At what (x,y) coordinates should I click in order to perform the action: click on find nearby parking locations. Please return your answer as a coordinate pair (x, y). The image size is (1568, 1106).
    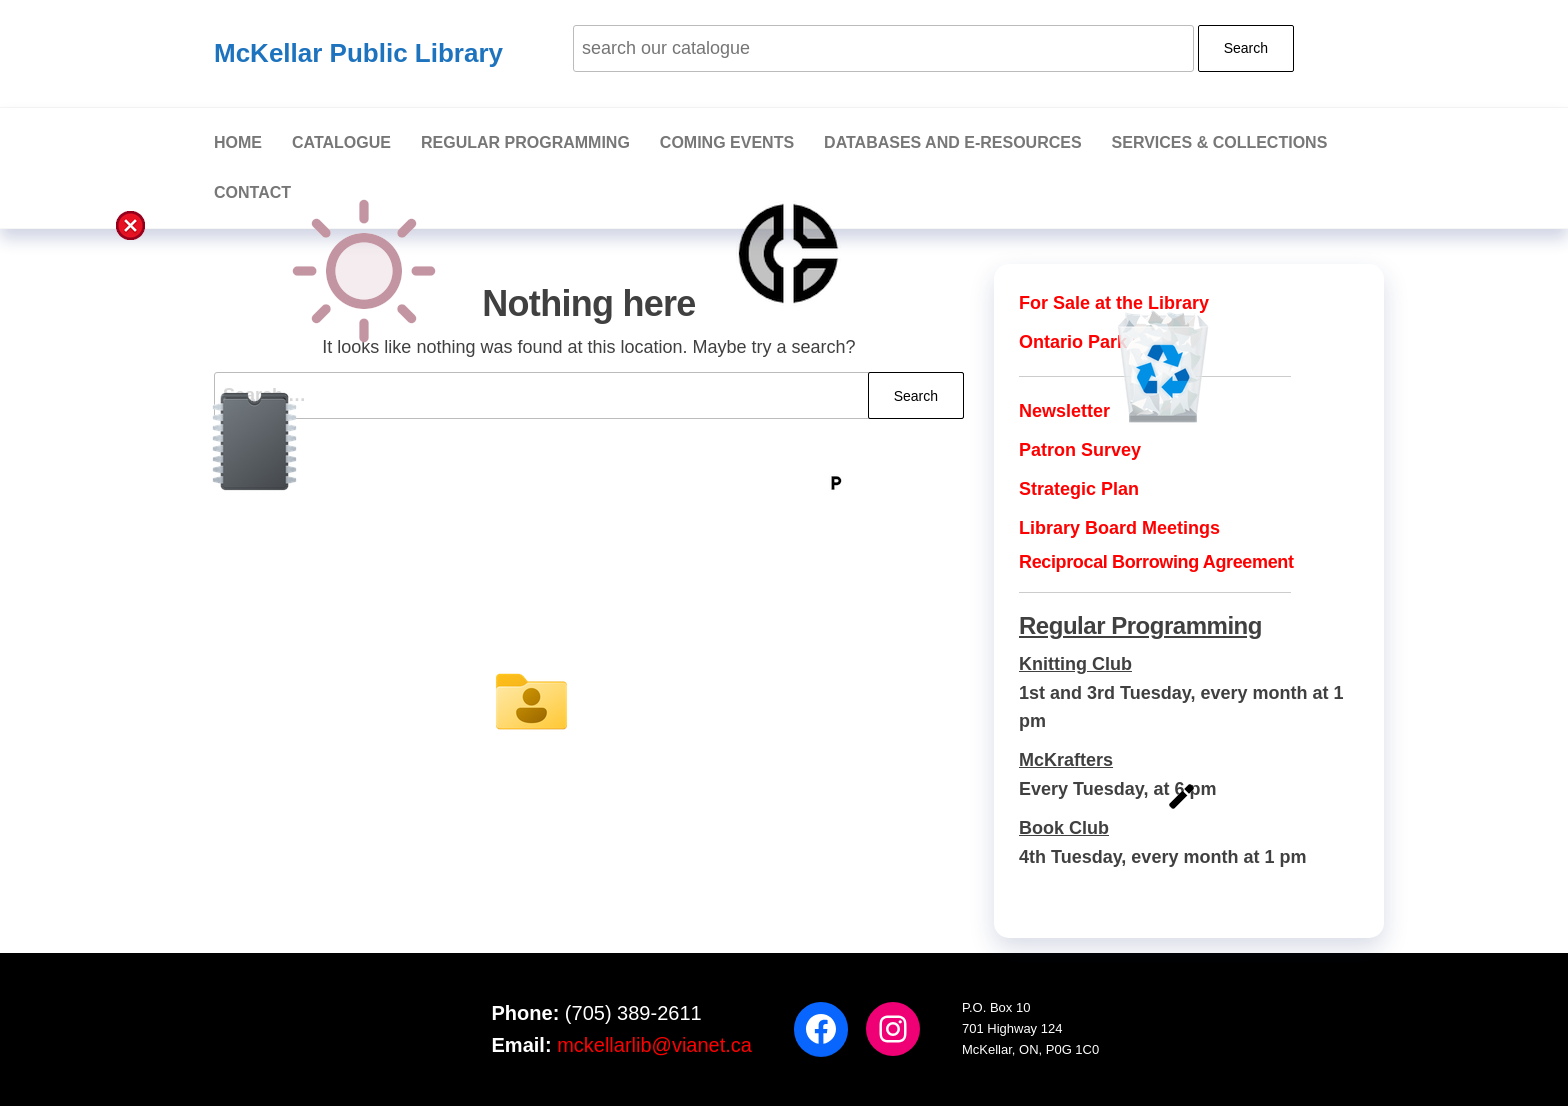
    Looking at the image, I should click on (836, 483).